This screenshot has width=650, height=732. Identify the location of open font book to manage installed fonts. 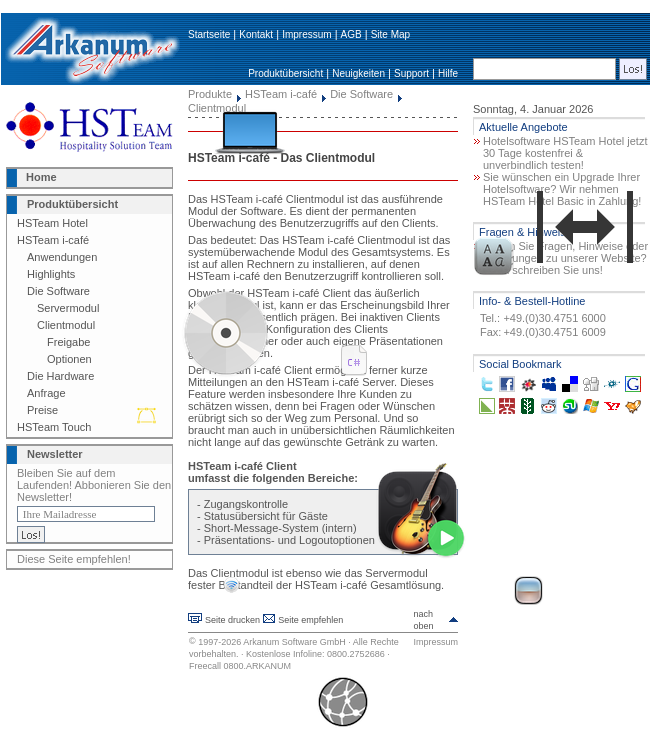
(493, 256).